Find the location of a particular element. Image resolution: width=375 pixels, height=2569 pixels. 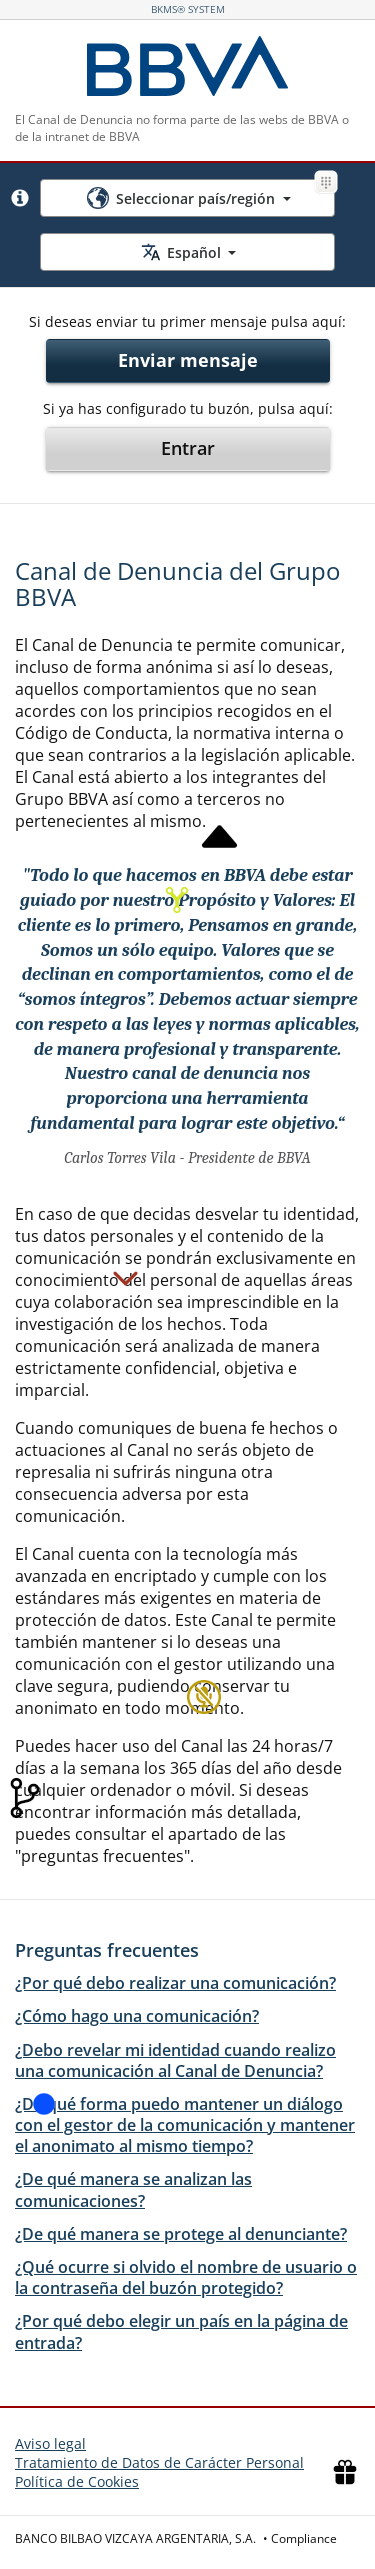

mute your microphone is located at coordinates (204, 1697).